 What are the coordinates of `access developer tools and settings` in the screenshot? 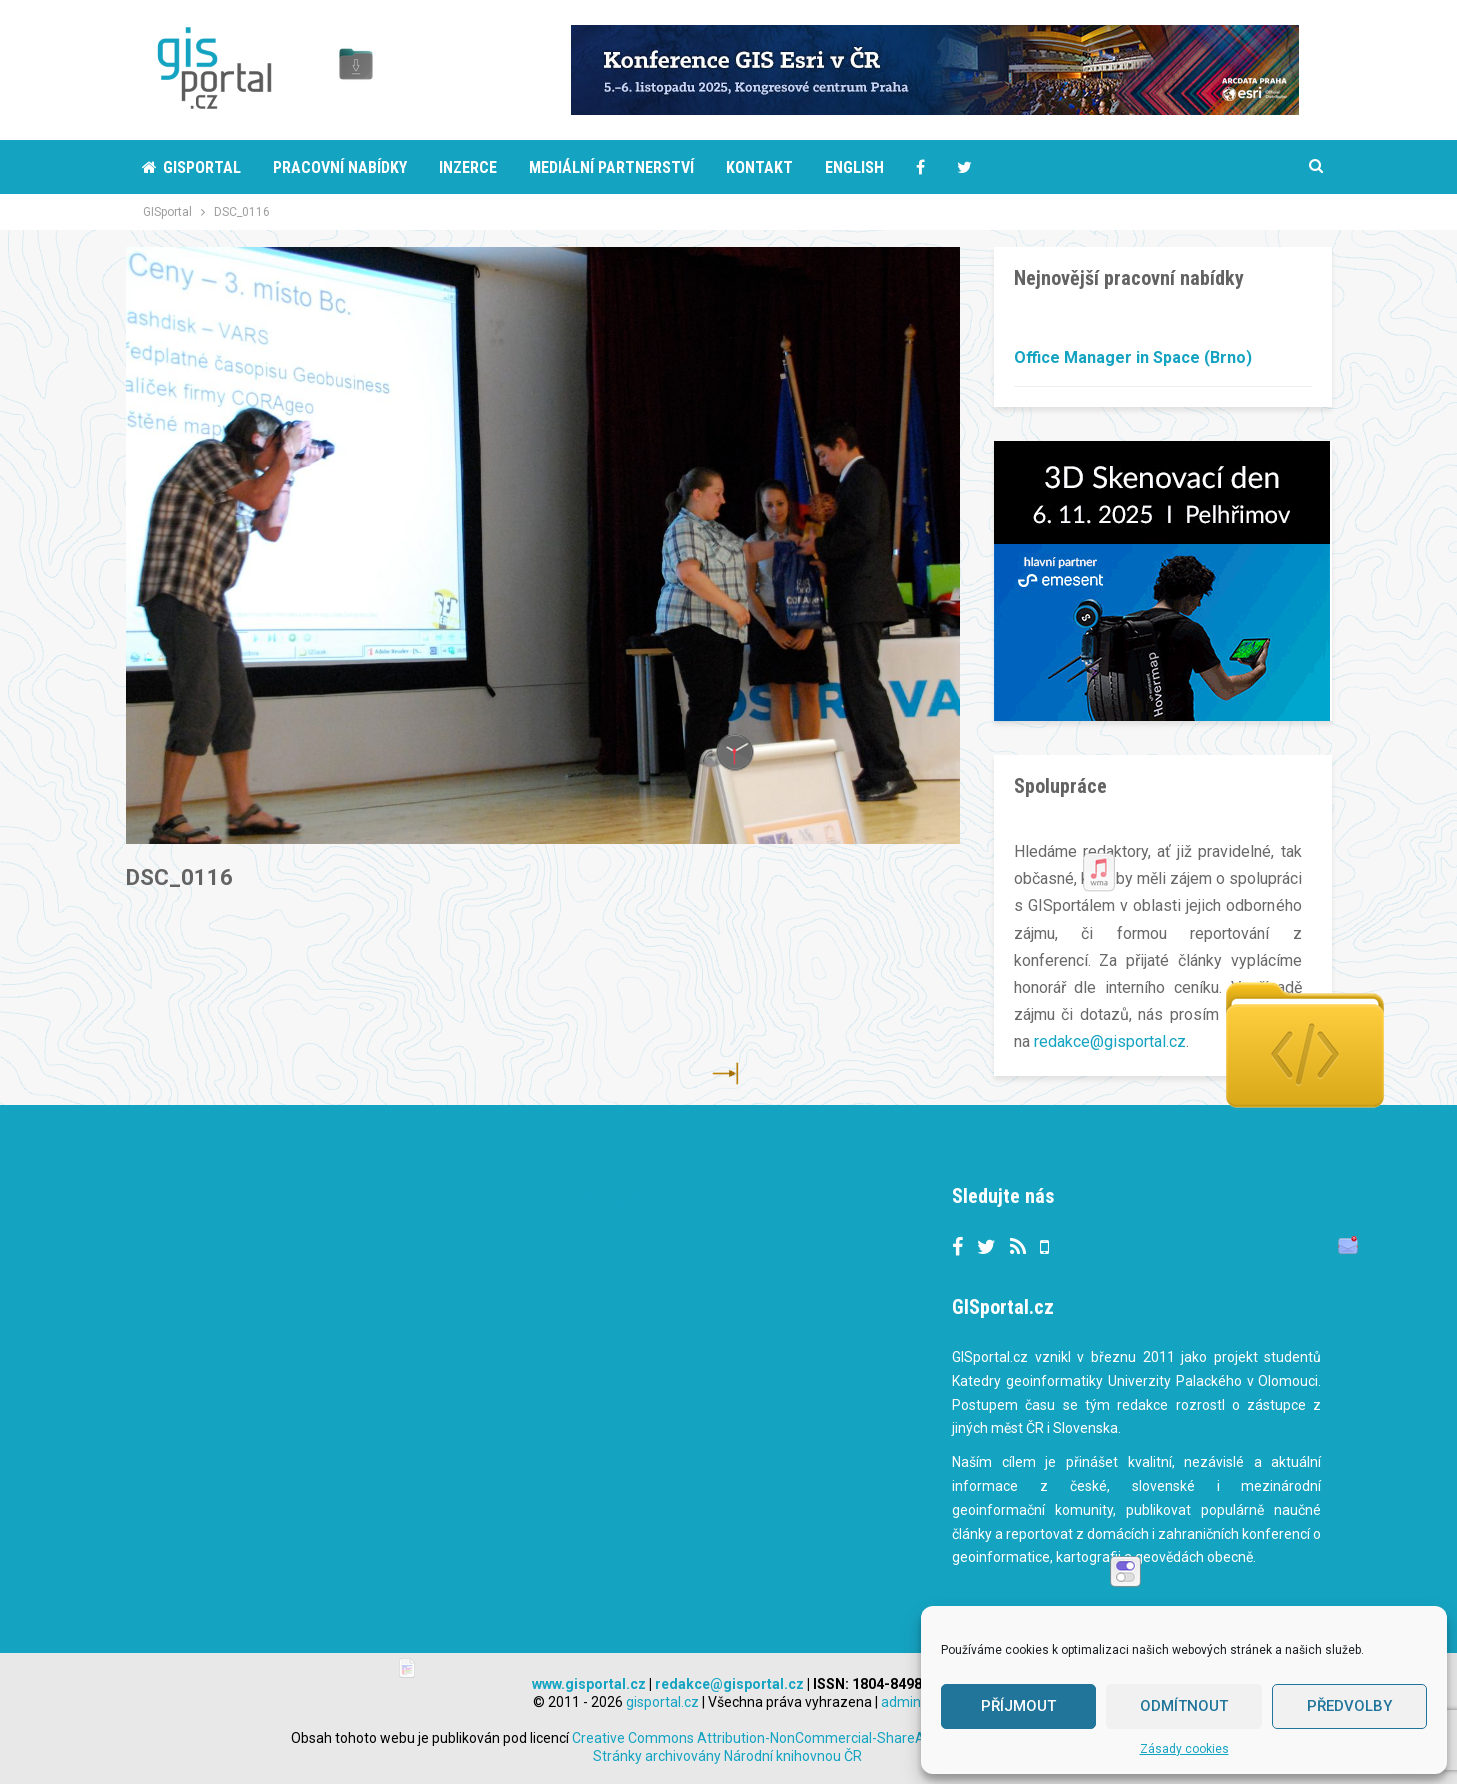 It's located at (407, 1668).